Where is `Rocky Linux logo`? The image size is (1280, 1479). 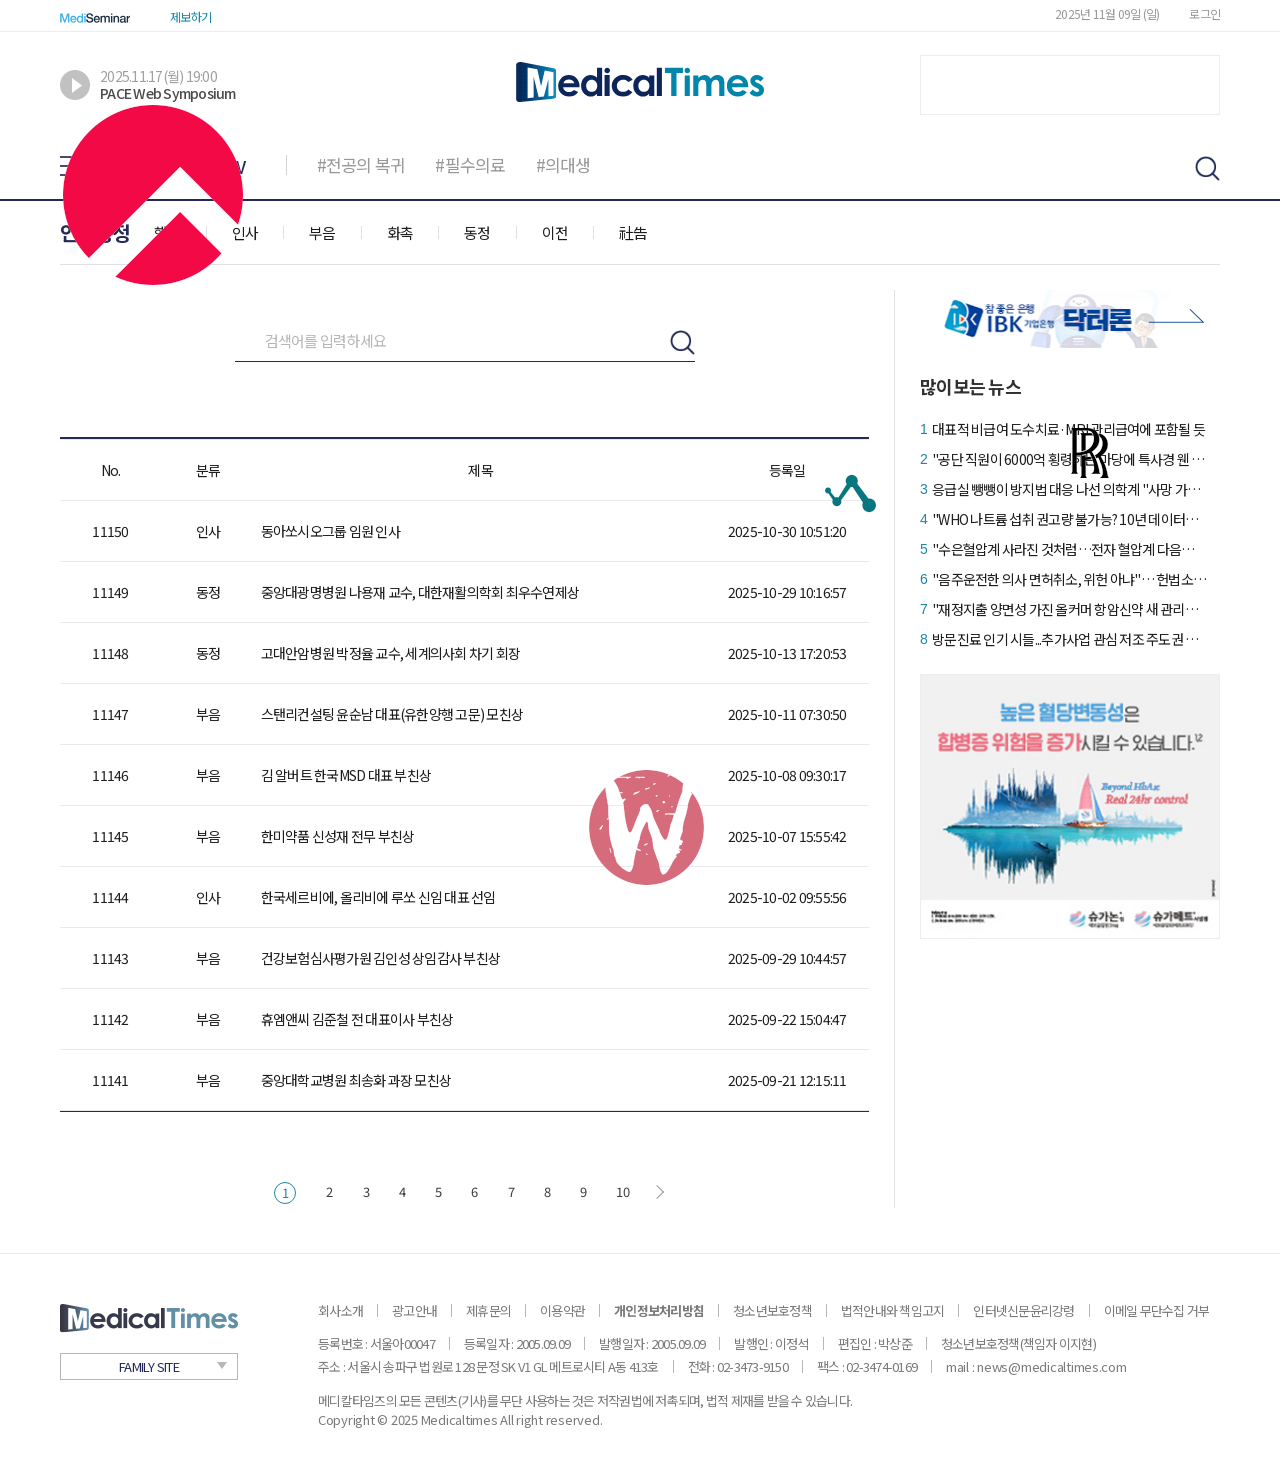 Rocky Linux logo is located at coordinates (153, 195).